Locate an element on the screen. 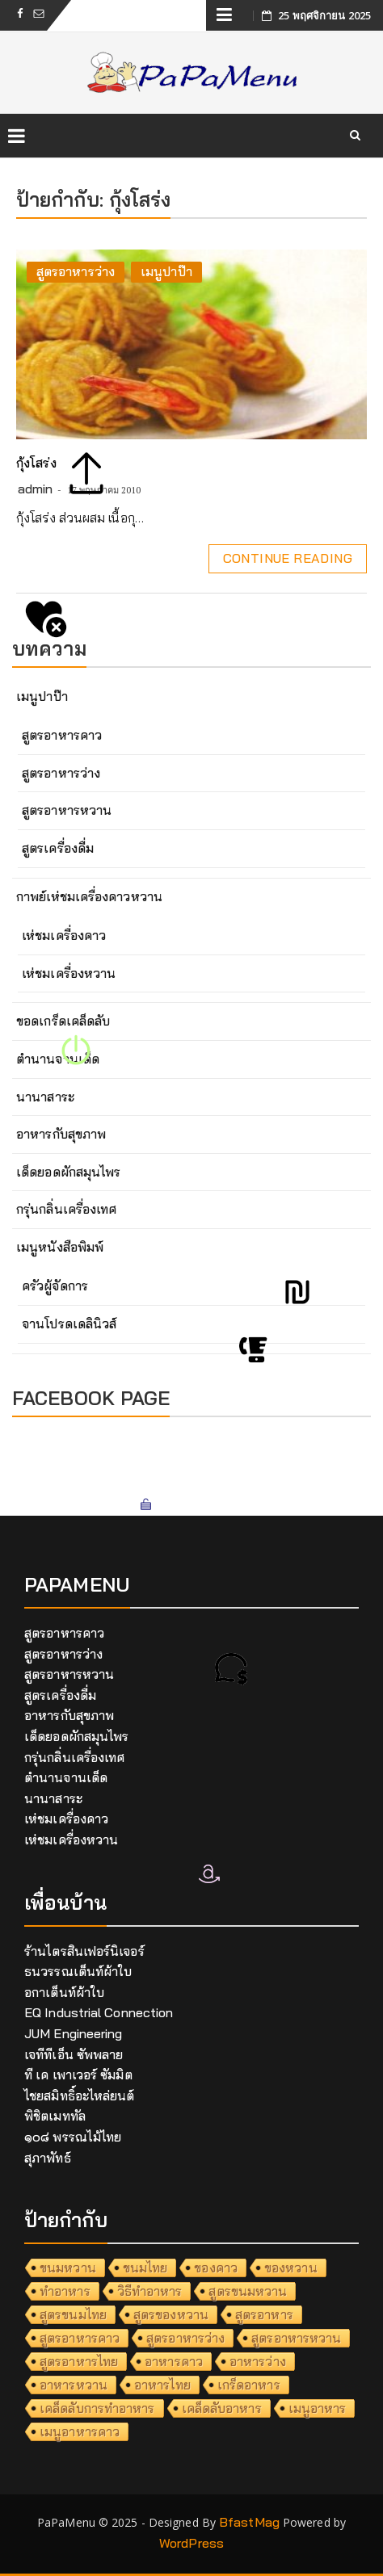  indicates Israeli shekel currency is located at coordinates (297, 1292).